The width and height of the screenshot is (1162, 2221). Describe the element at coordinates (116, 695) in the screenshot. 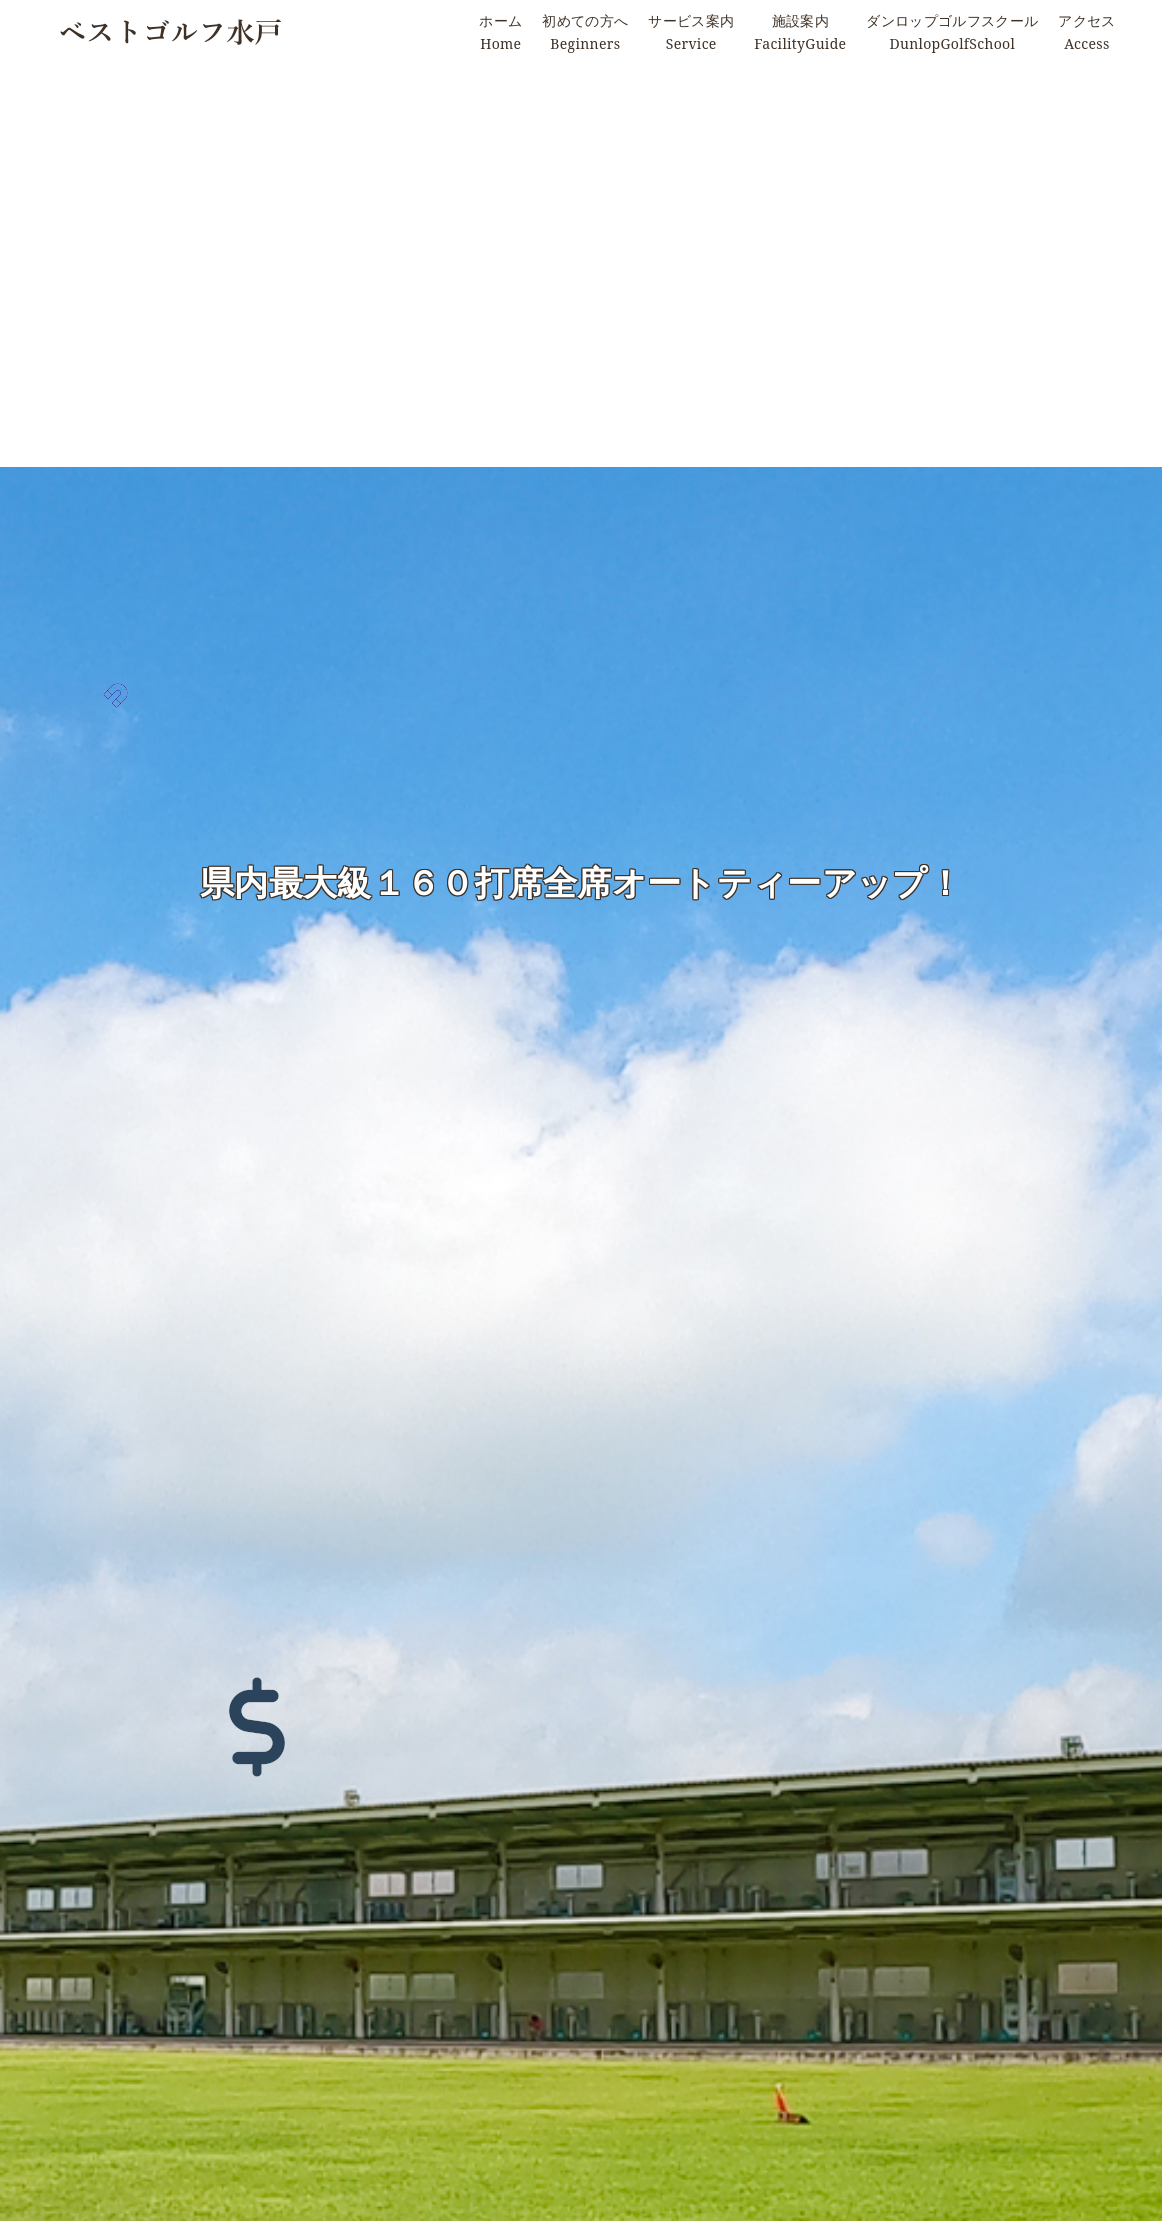

I see `attract or pull related items together` at that location.